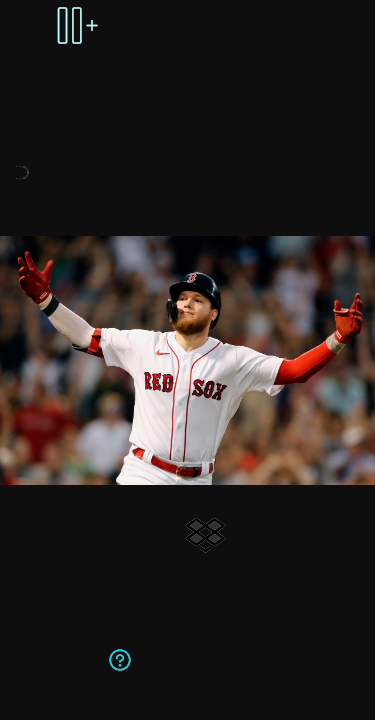  What do you see at coordinates (21, 172) in the screenshot?
I see `indicates a proper superset relationship in mathematical notation` at bounding box center [21, 172].